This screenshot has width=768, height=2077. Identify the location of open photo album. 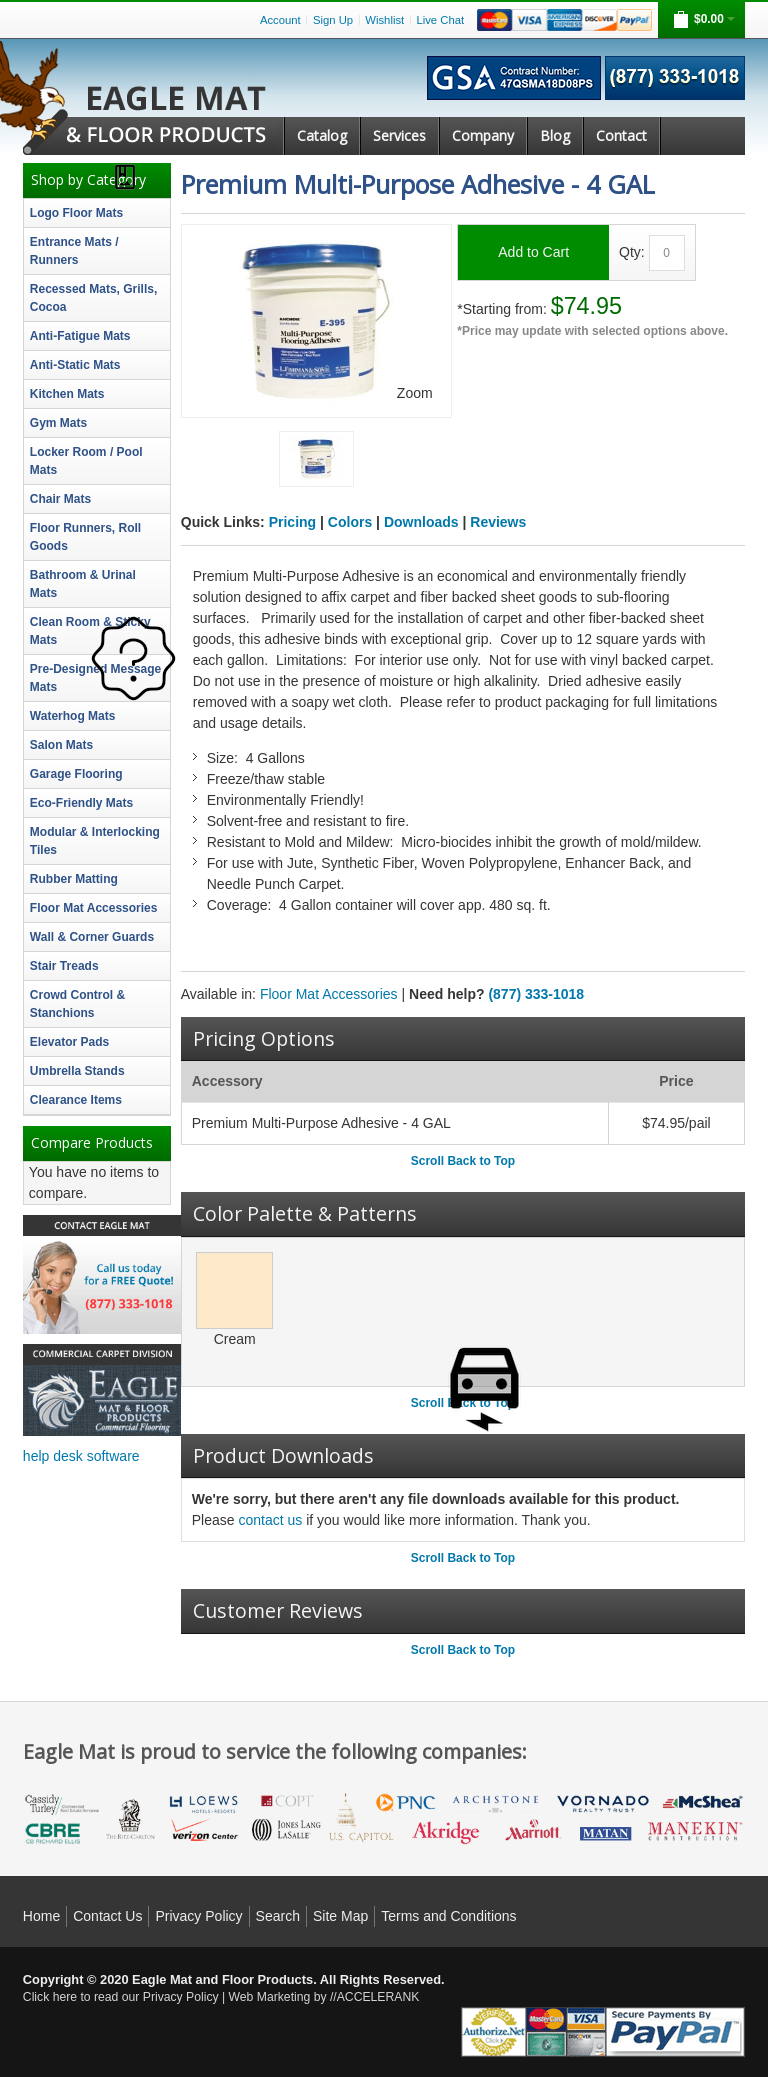
(125, 177).